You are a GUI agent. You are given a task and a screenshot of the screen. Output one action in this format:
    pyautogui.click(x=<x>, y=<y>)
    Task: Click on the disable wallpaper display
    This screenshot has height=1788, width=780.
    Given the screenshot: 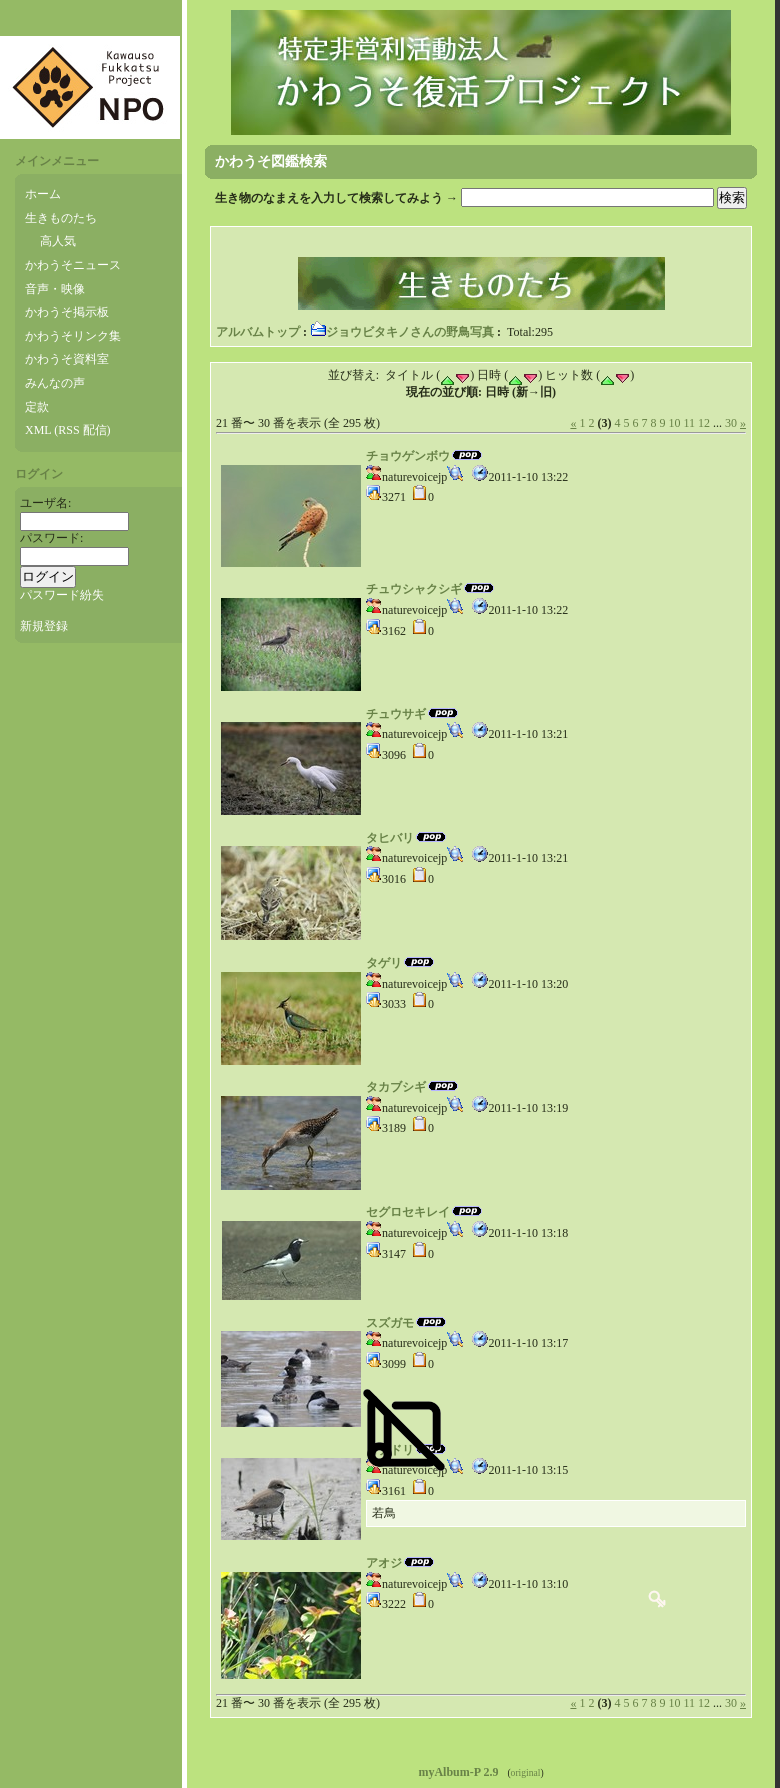 What is the action you would take?
    pyautogui.click(x=404, y=1430)
    